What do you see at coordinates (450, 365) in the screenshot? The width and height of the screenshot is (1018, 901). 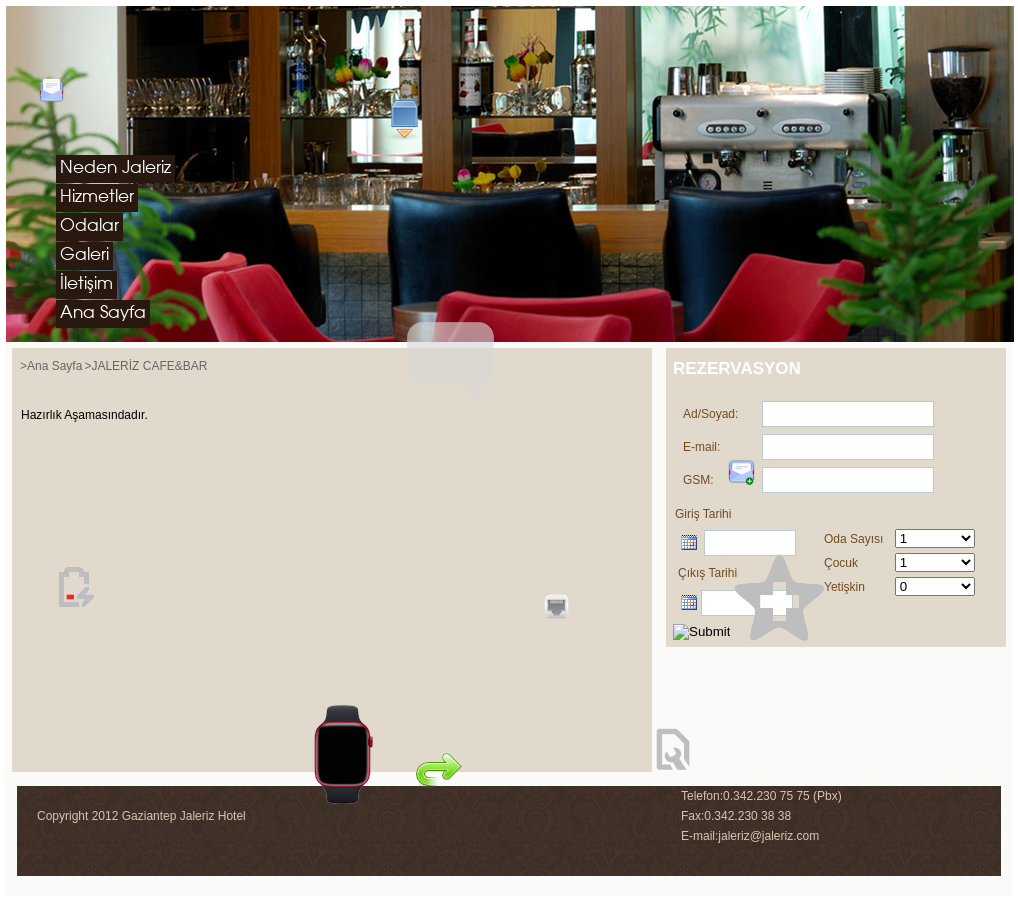 I see `indicates user is idle or away` at bounding box center [450, 365].